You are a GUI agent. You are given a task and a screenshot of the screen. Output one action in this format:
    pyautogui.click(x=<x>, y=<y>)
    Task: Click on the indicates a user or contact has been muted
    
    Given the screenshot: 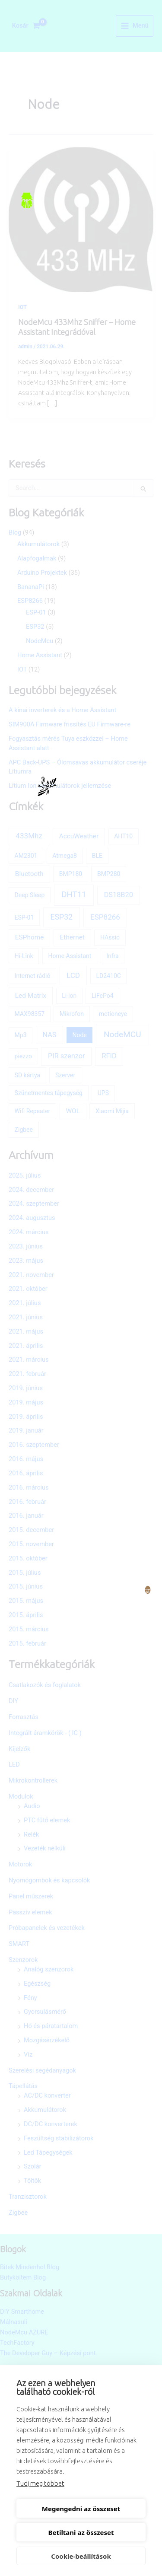 What is the action you would take?
    pyautogui.click(x=148, y=1590)
    